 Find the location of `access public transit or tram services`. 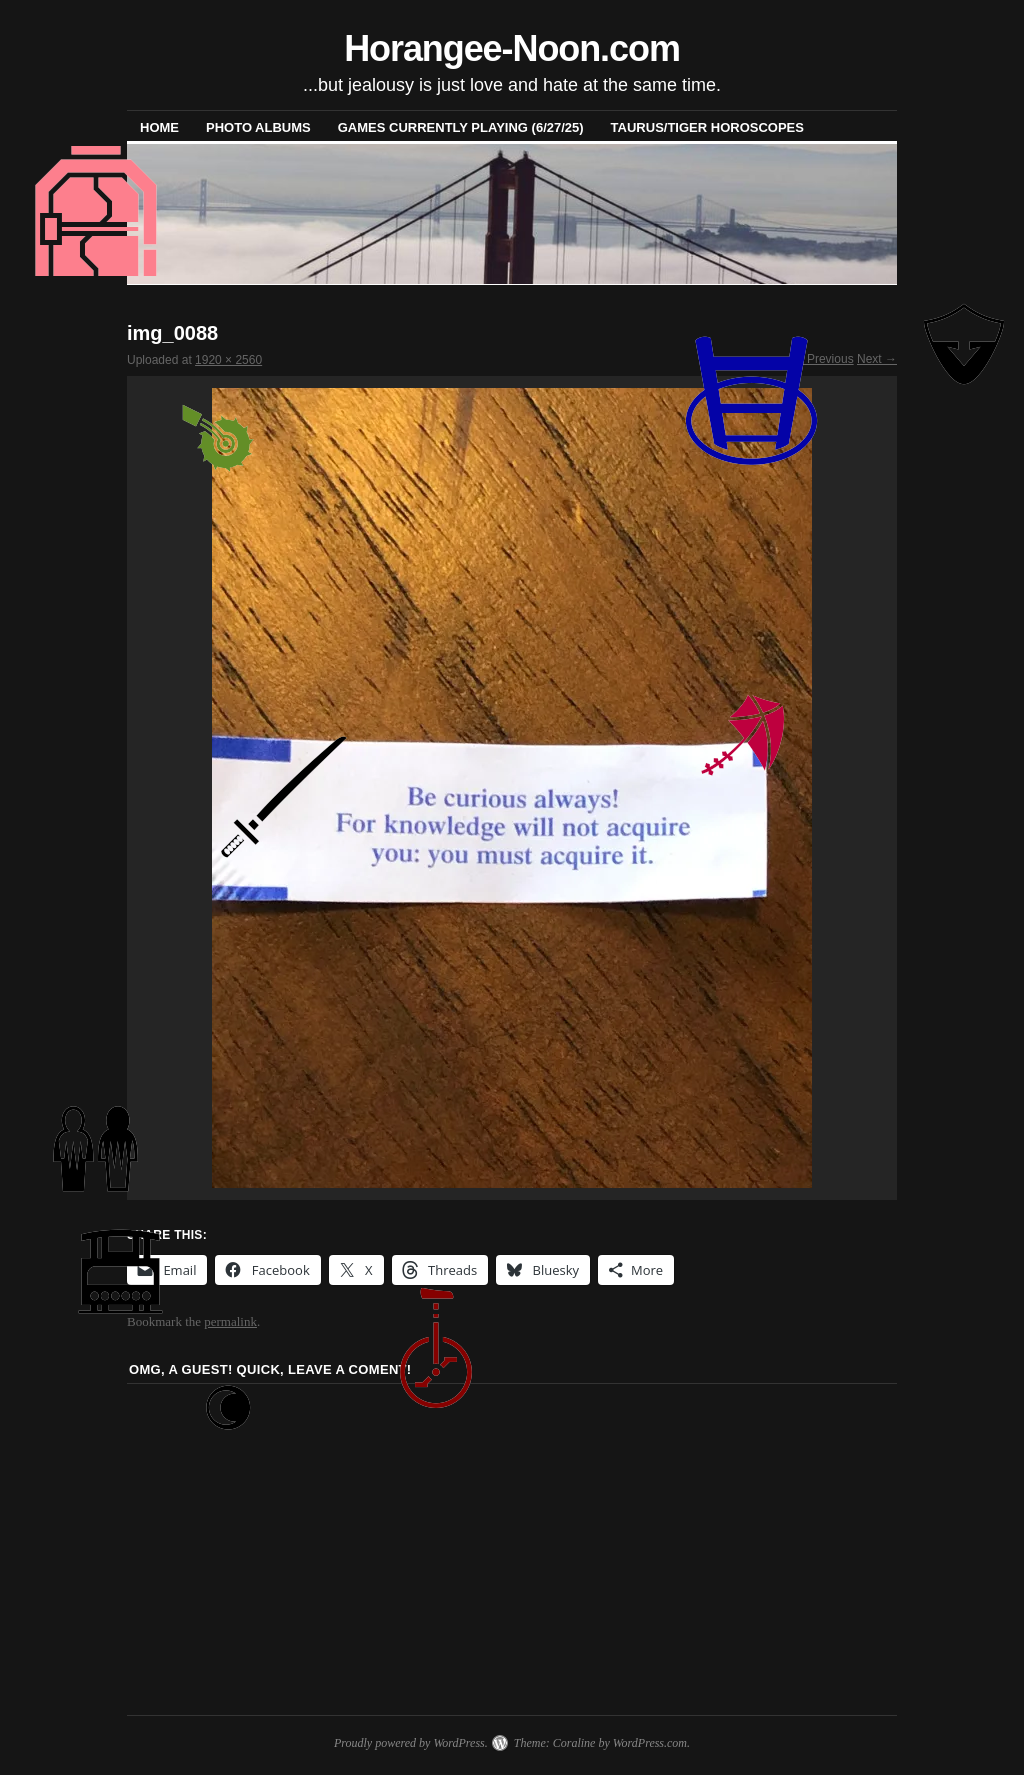

access public transit or tram services is located at coordinates (120, 1271).